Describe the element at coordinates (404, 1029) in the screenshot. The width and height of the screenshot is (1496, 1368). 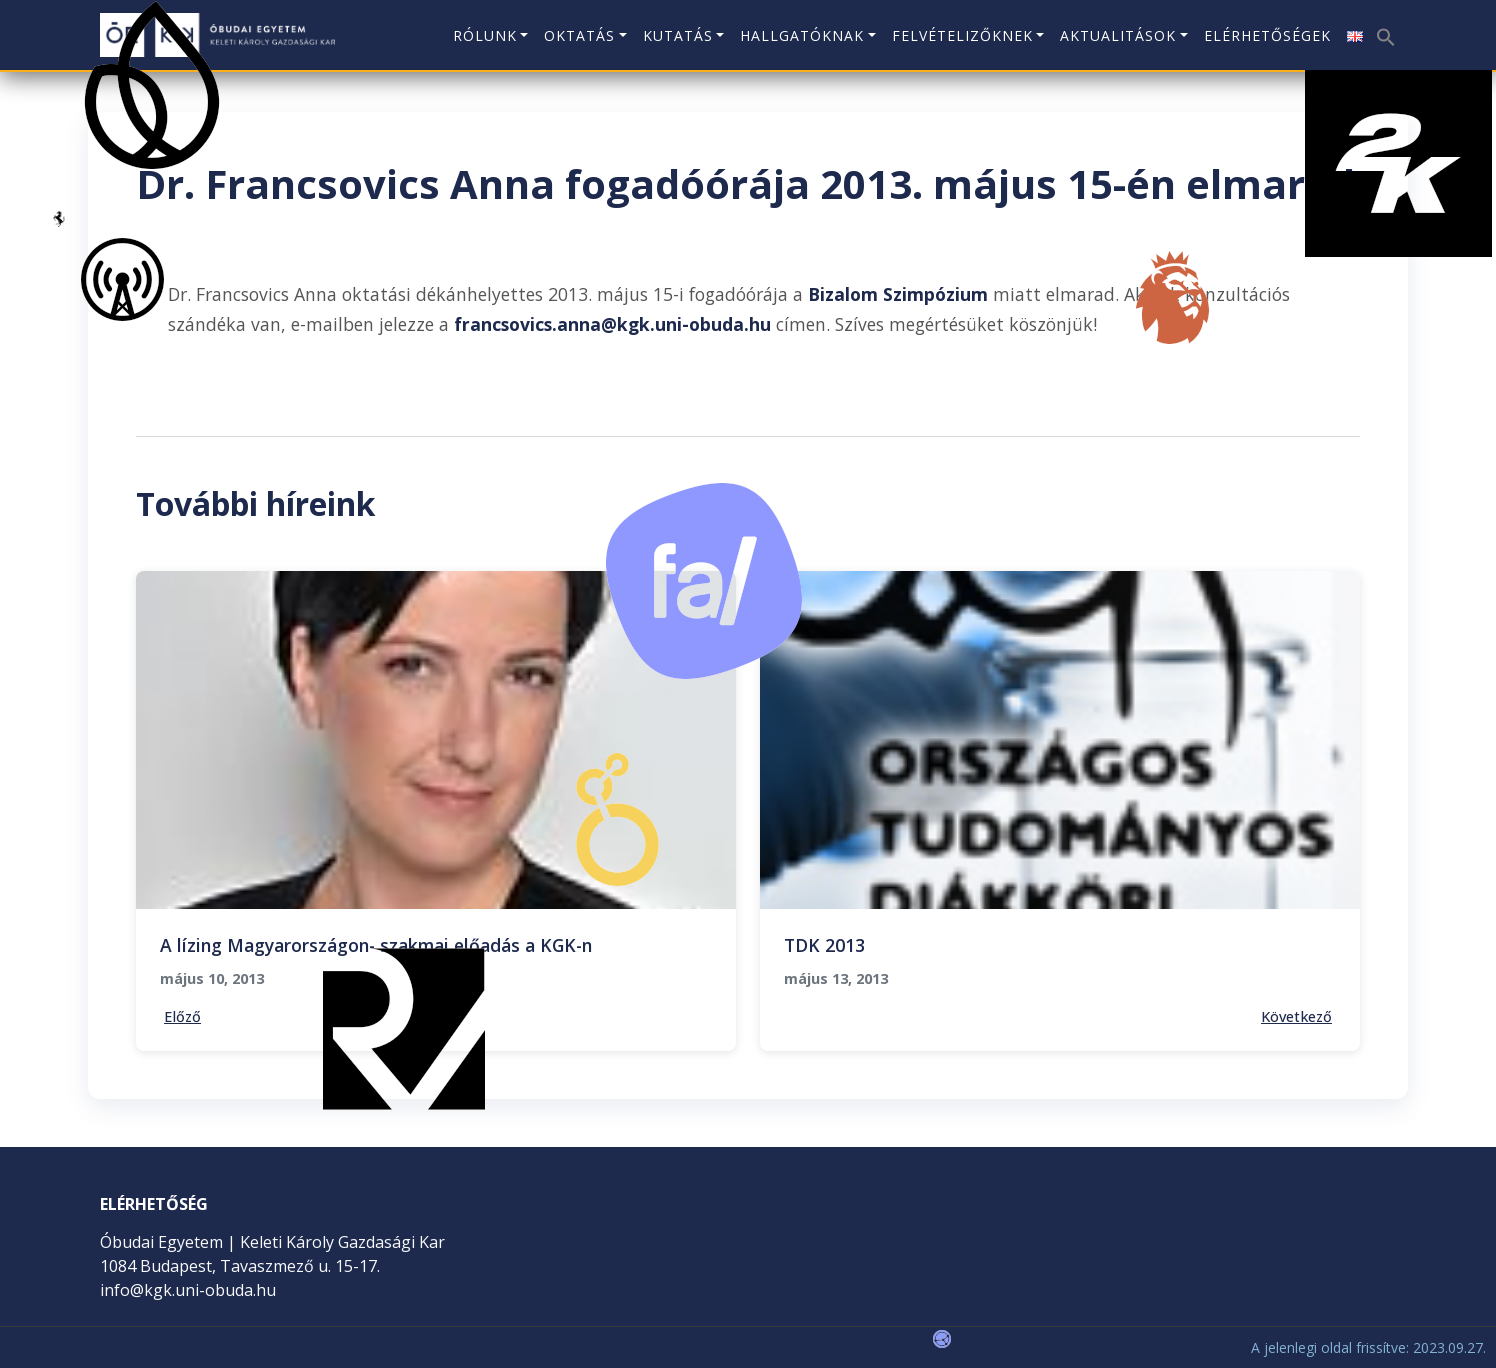
I see `indicates RISC-V architecture compatibility` at that location.